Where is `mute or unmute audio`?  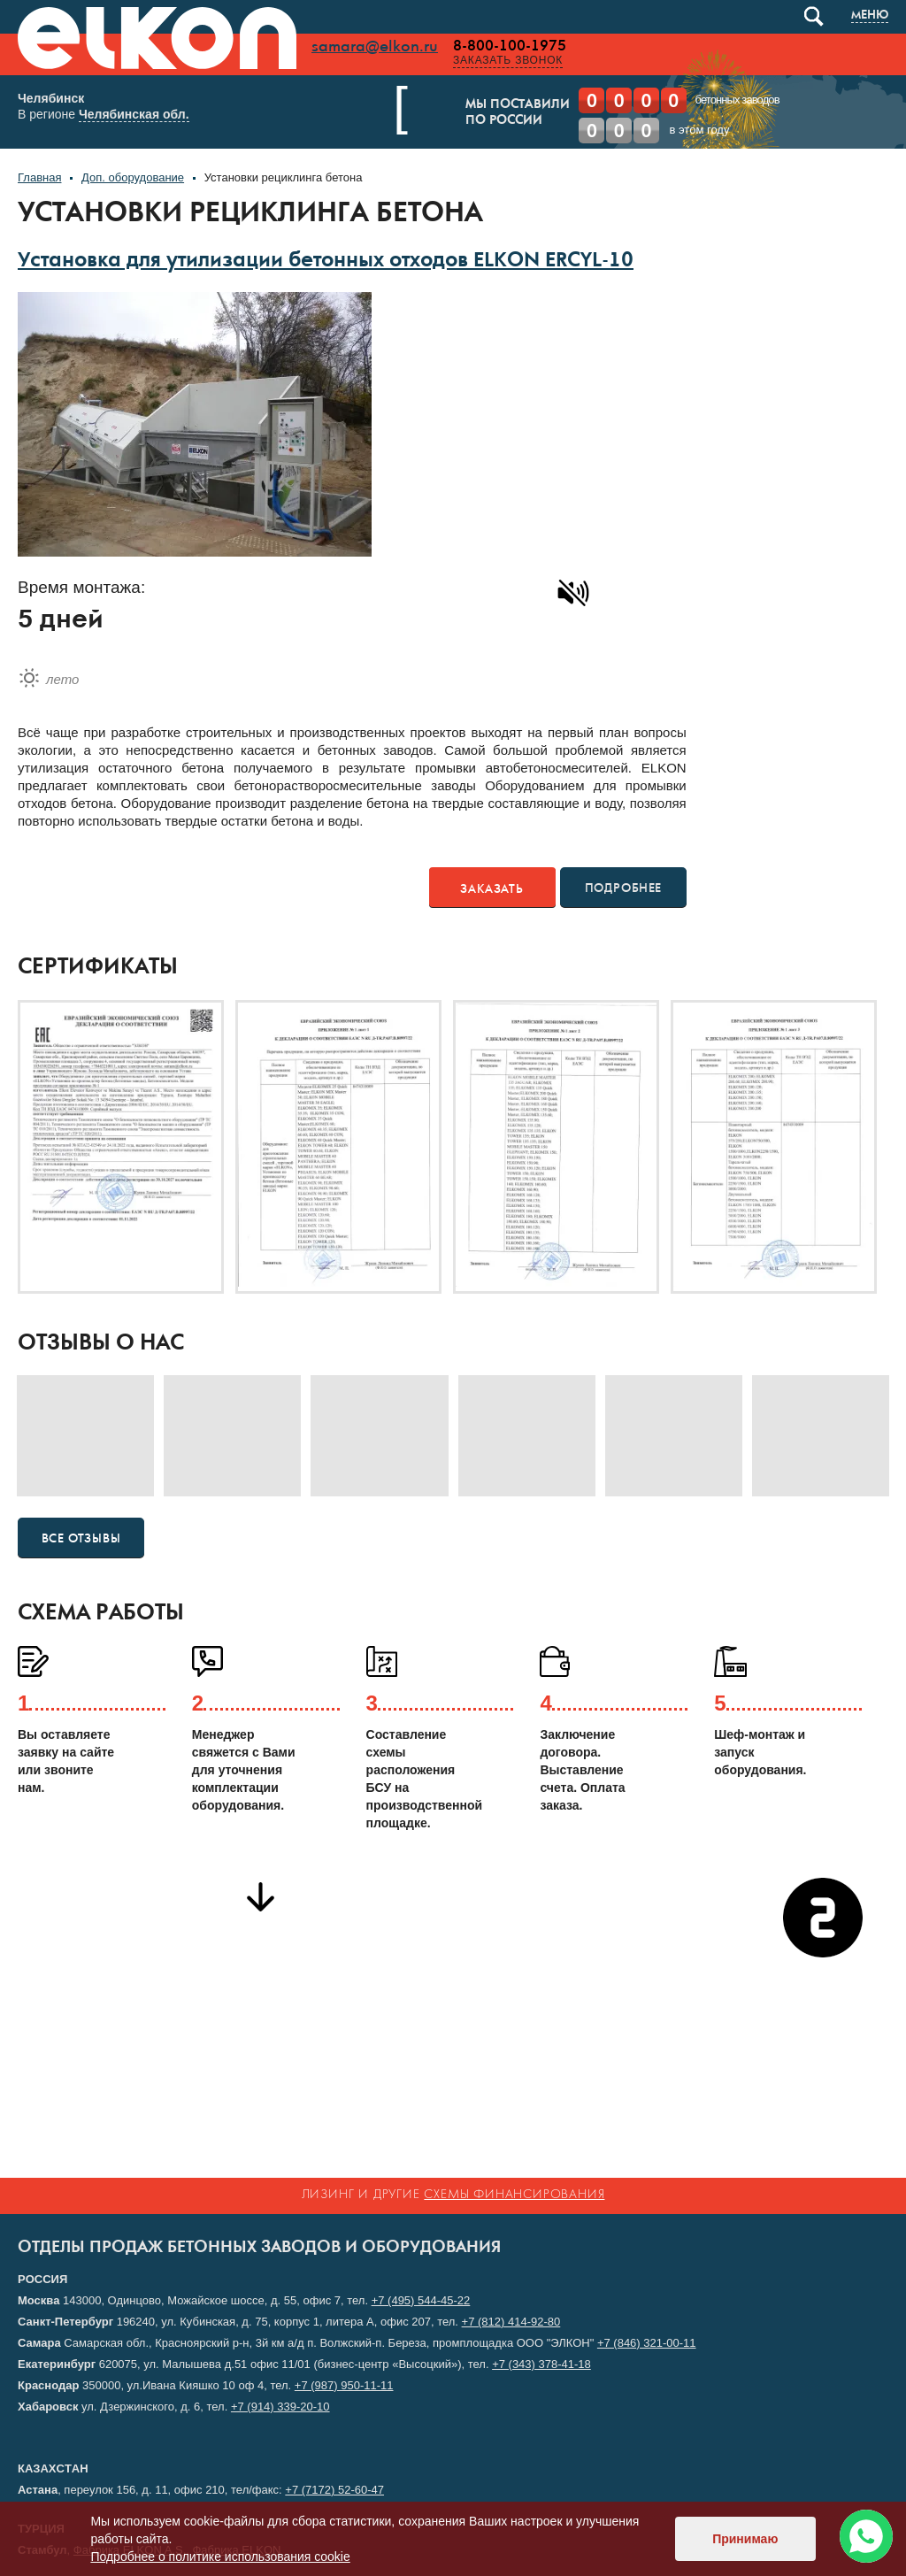
mute or unmute audio is located at coordinates (573, 593).